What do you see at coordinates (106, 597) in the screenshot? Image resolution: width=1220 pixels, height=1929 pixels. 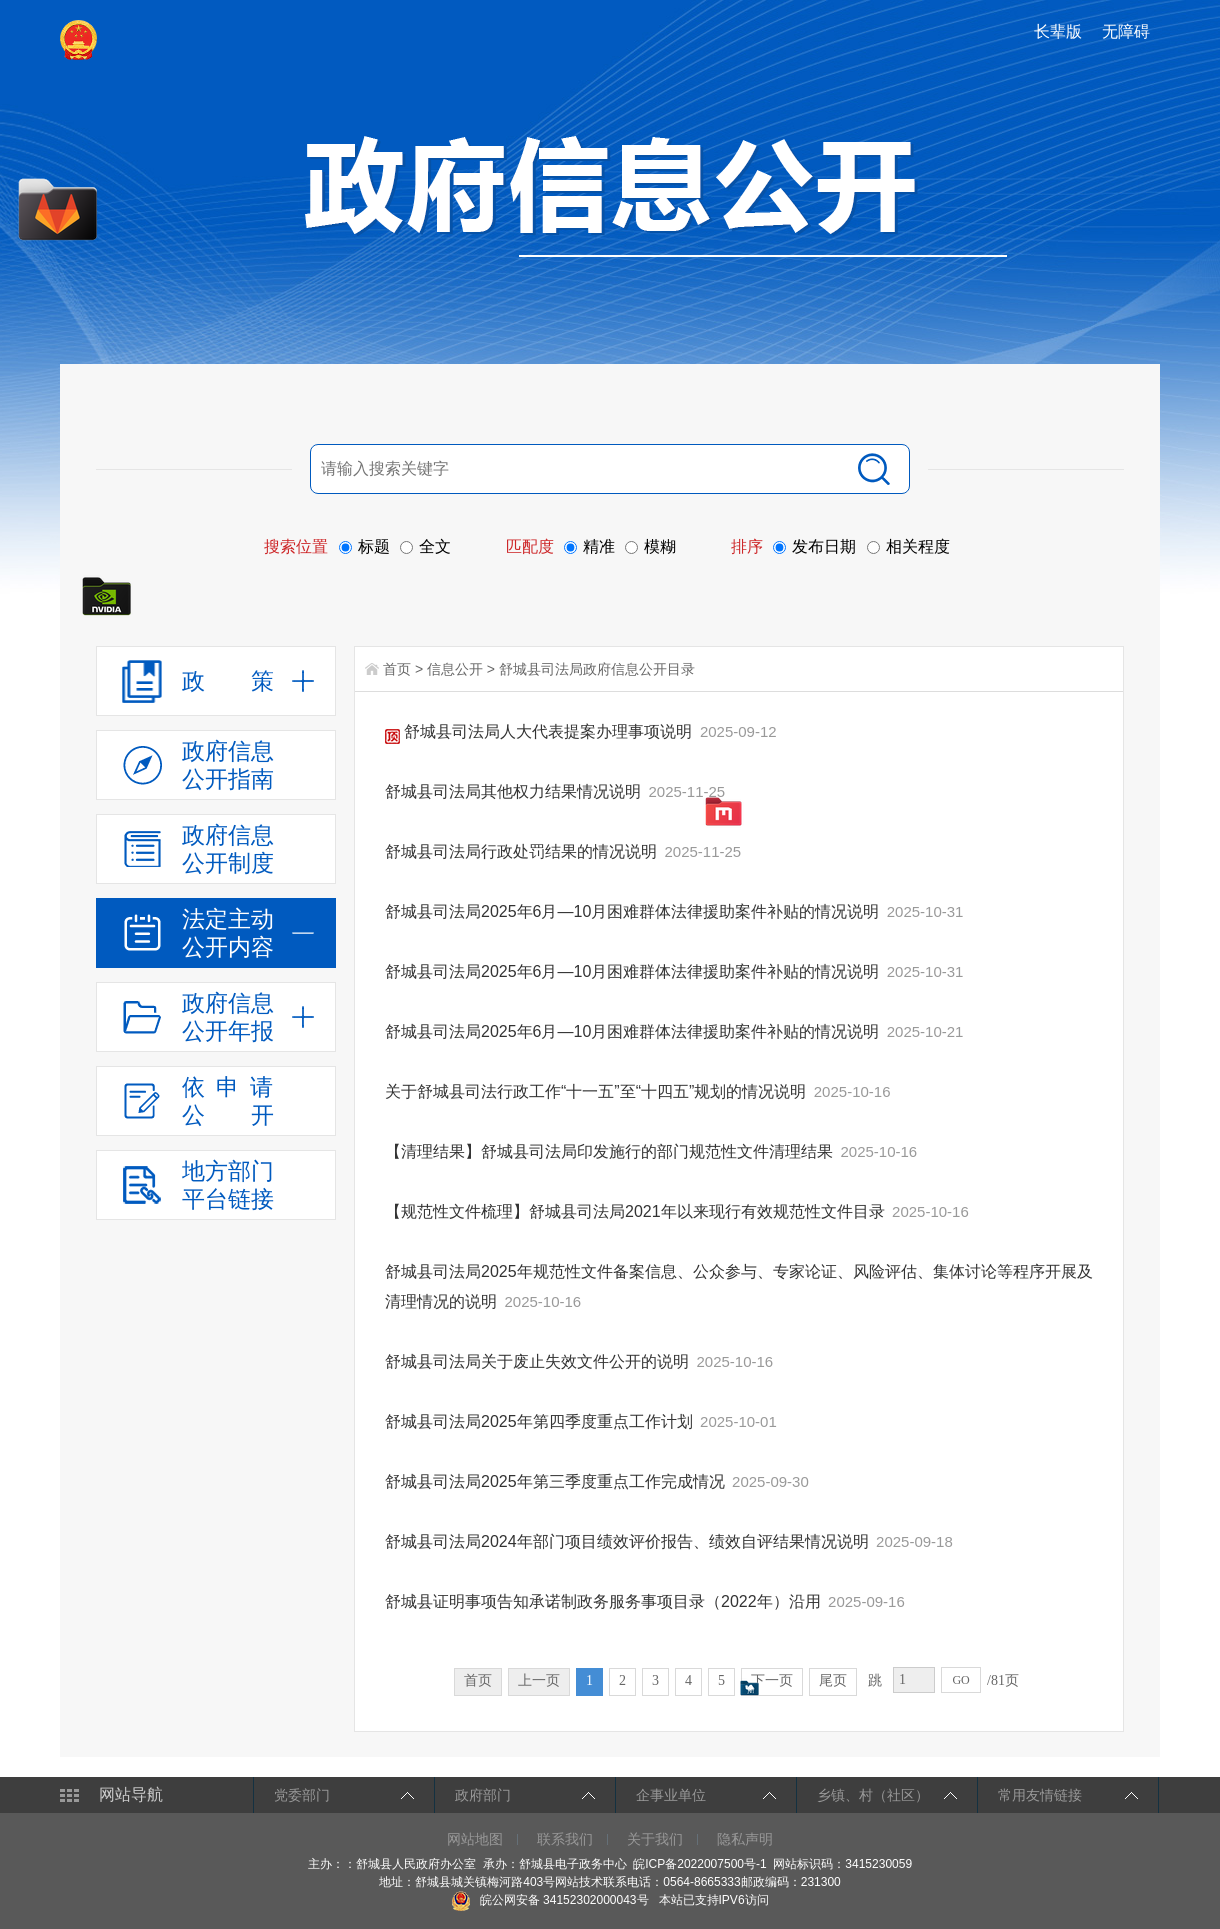 I see `open nvidia application files folder` at bounding box center [106, 597].